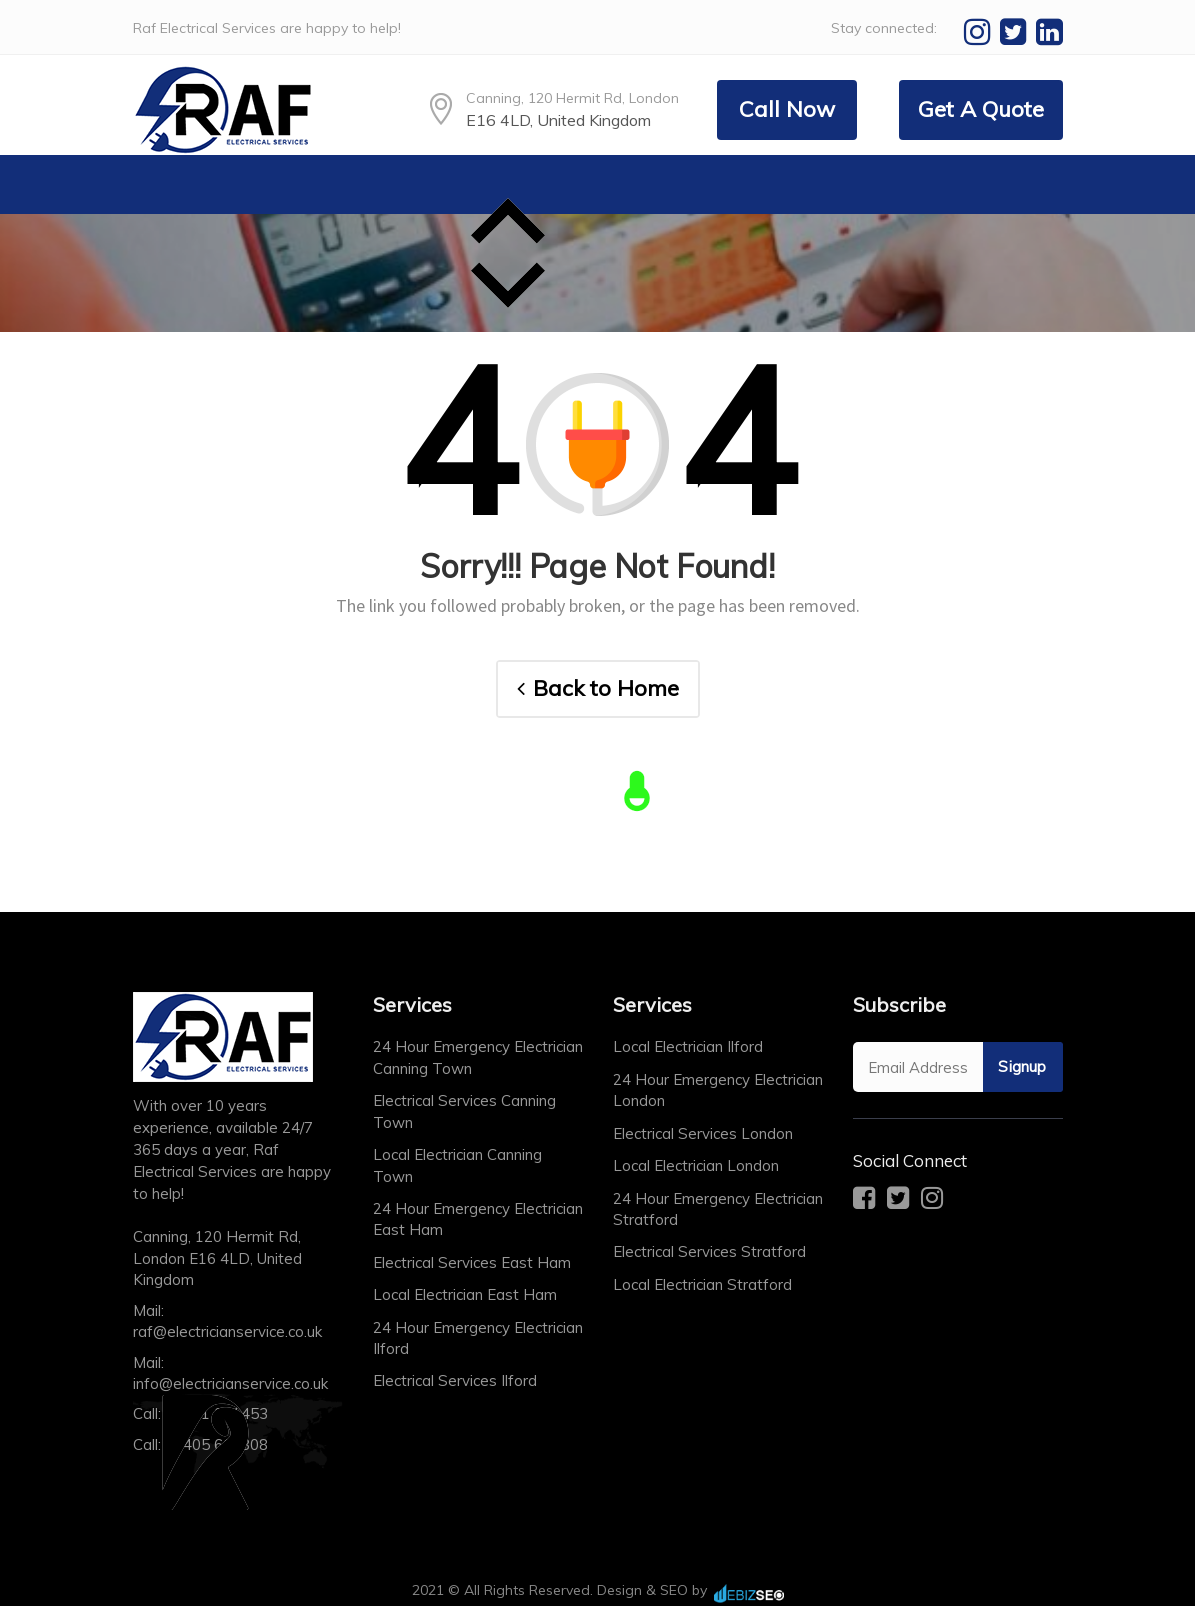 The image size is (1195, 1606). I want to click on indicates low or cold temperature, so click(637, 791).